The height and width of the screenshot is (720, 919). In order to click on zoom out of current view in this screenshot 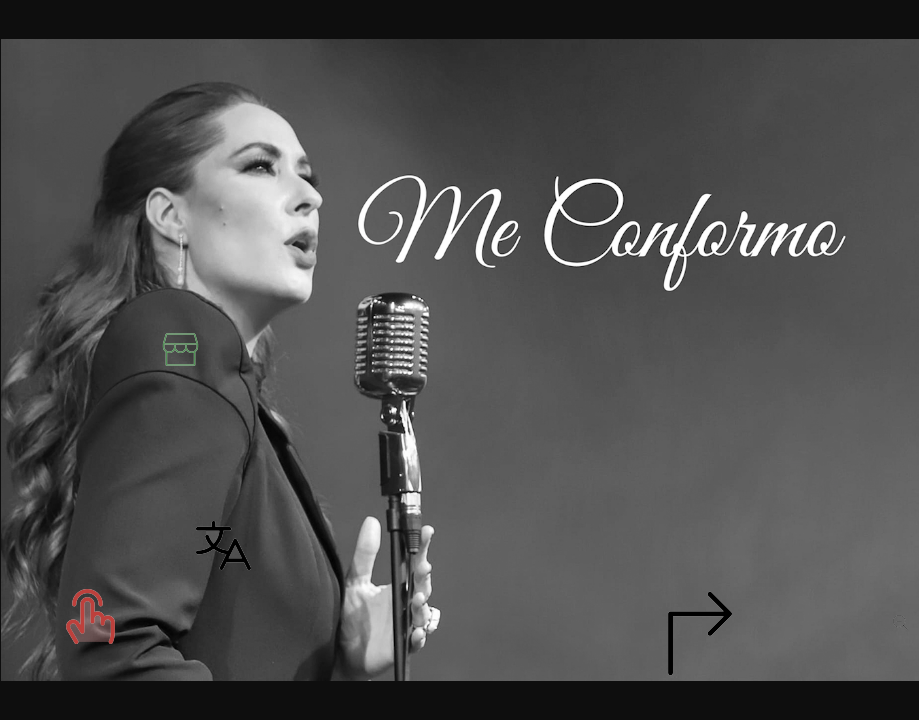, I will do `click(900, 622)`.